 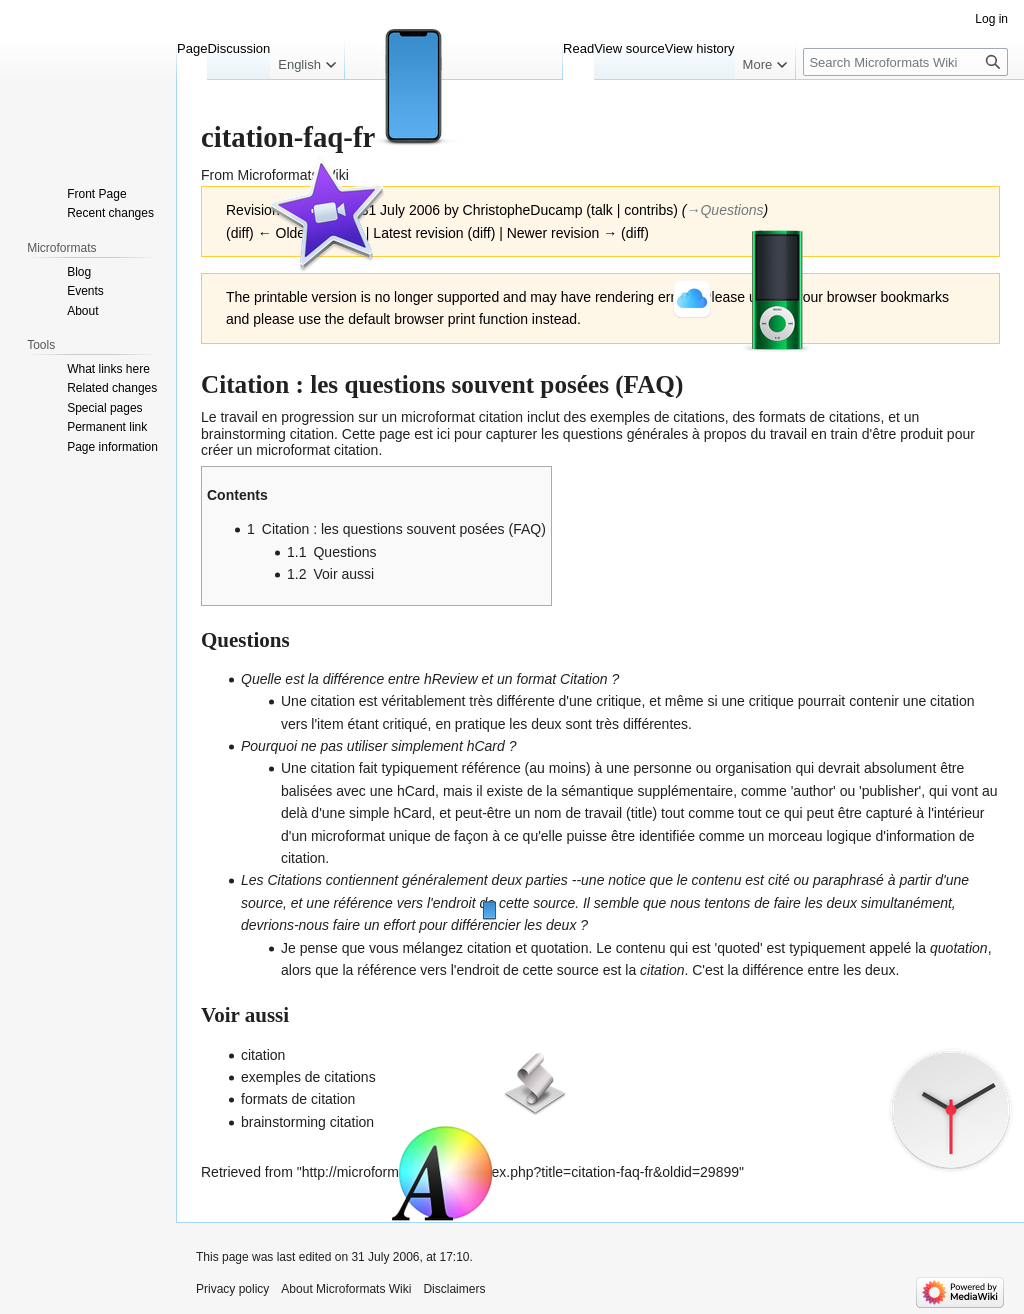 What do you see at coordinates (535, 1083) in the screenshot?
I see `run an AppleScript applet` at bounding box center [535, 1083].